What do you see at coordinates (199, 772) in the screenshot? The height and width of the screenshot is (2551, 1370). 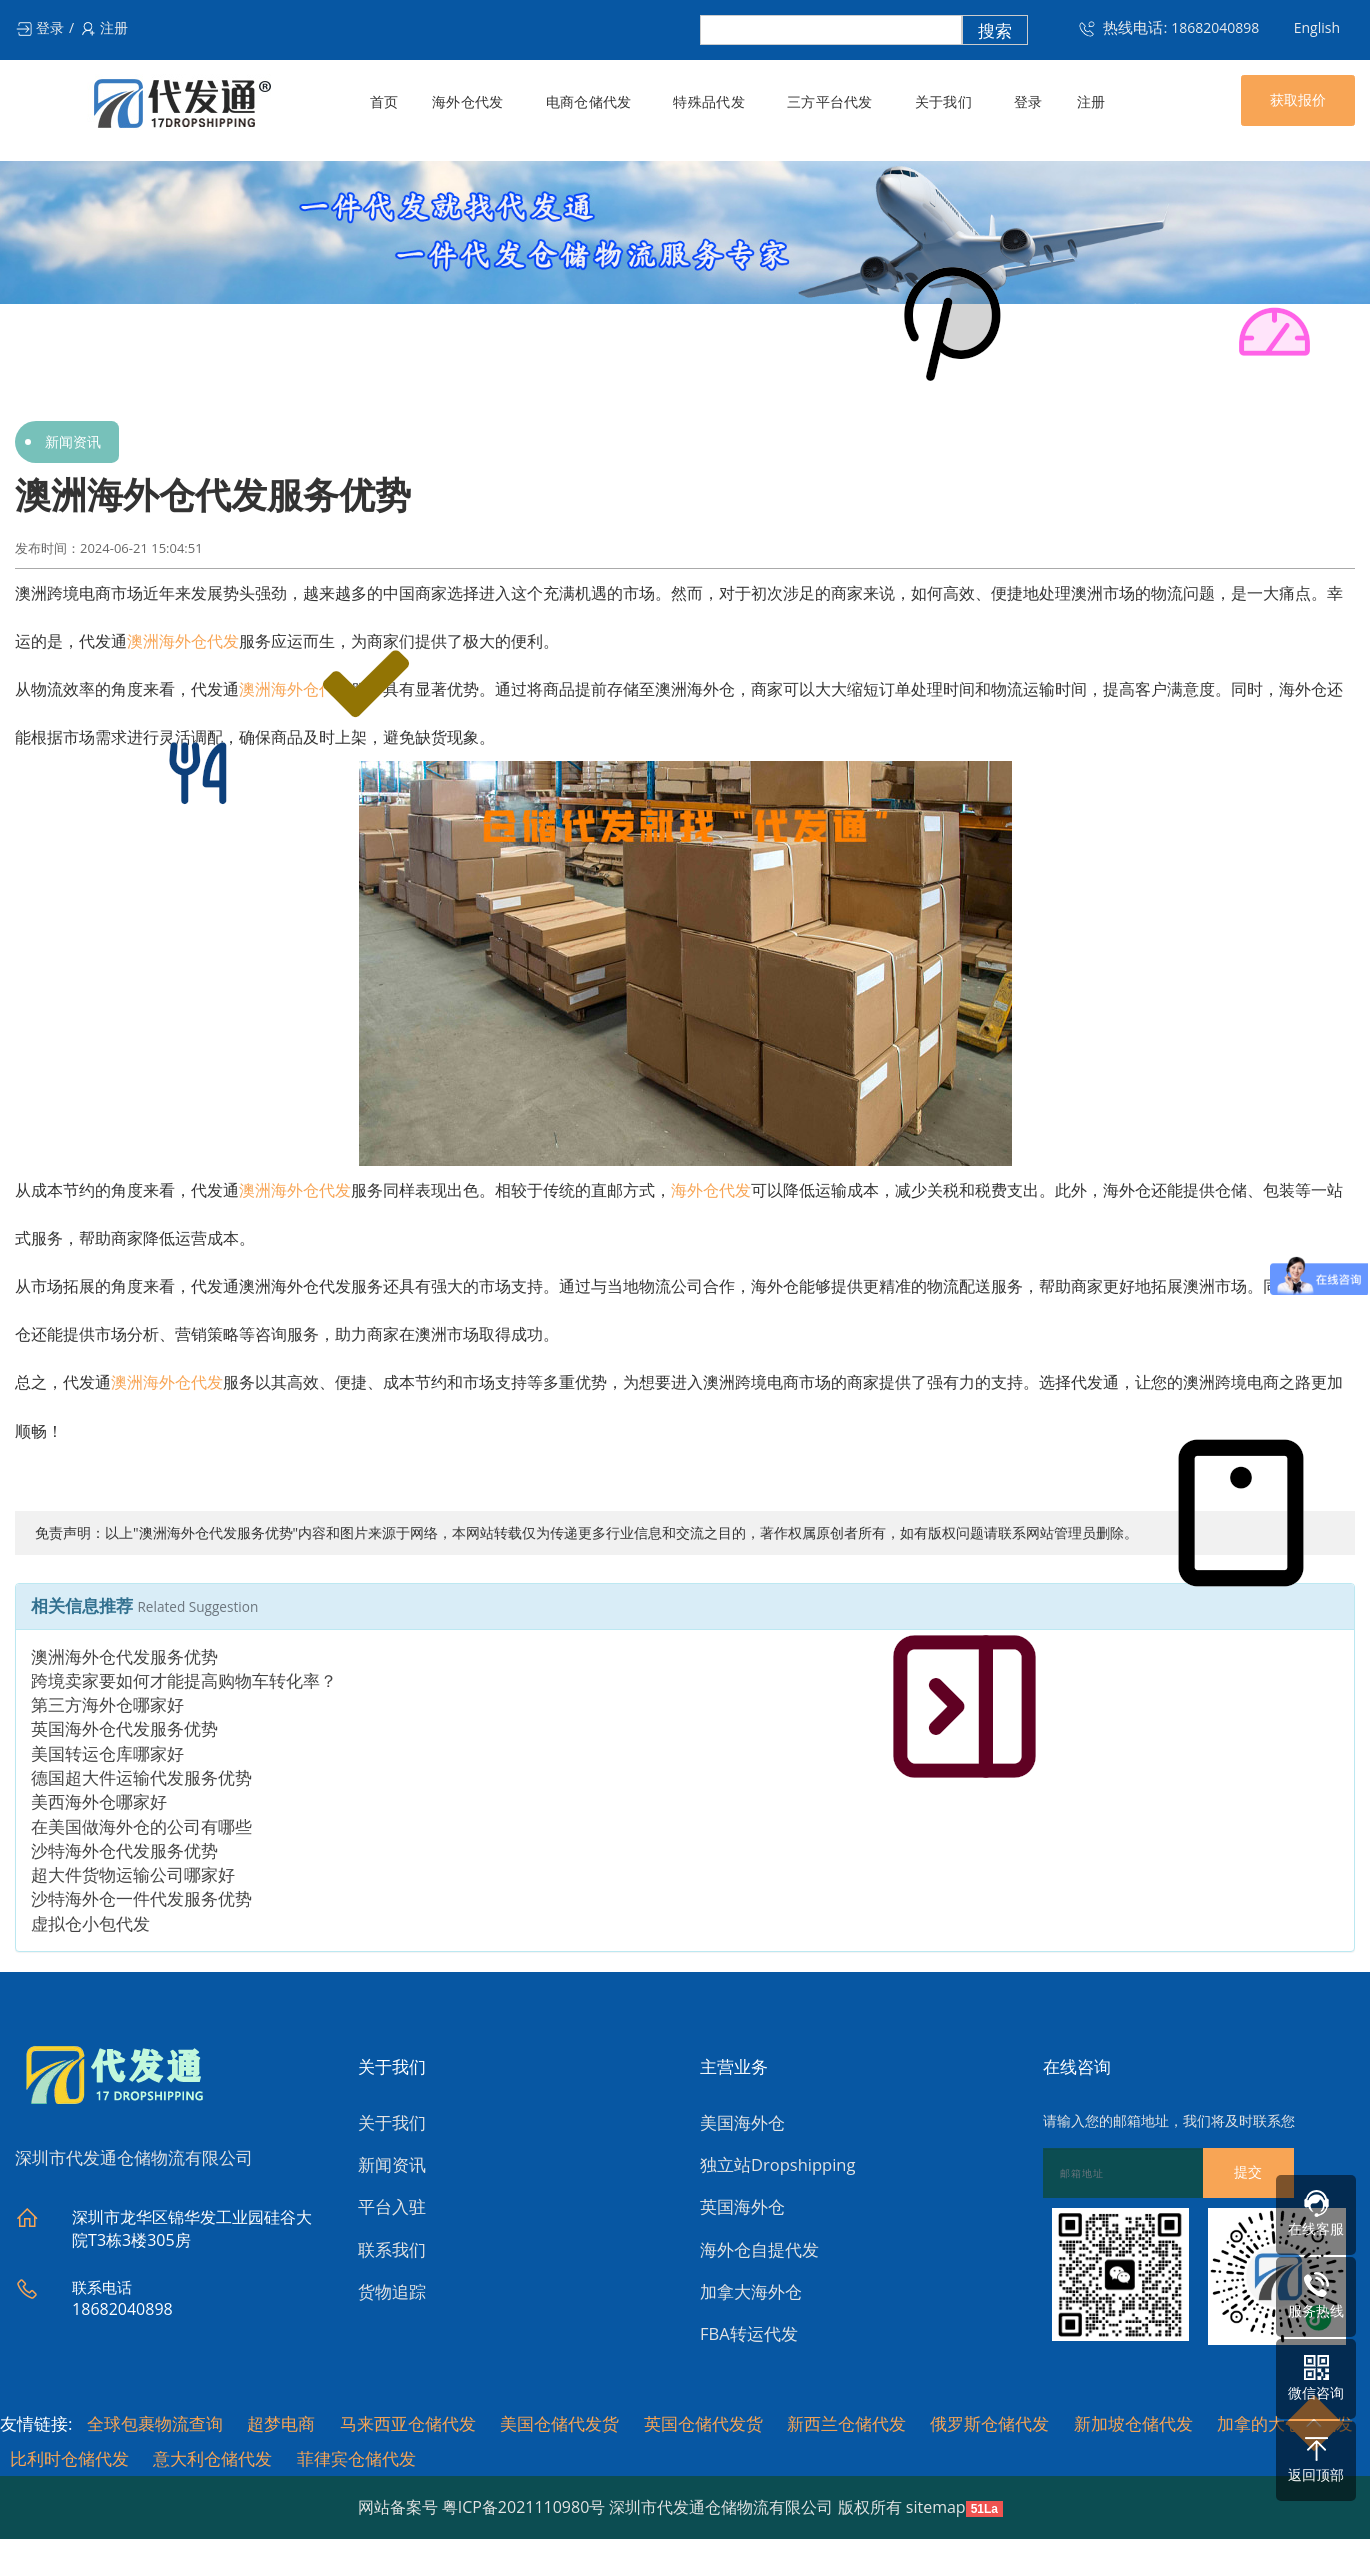 I see `access food and dining options` at bounding box center [199, 772].